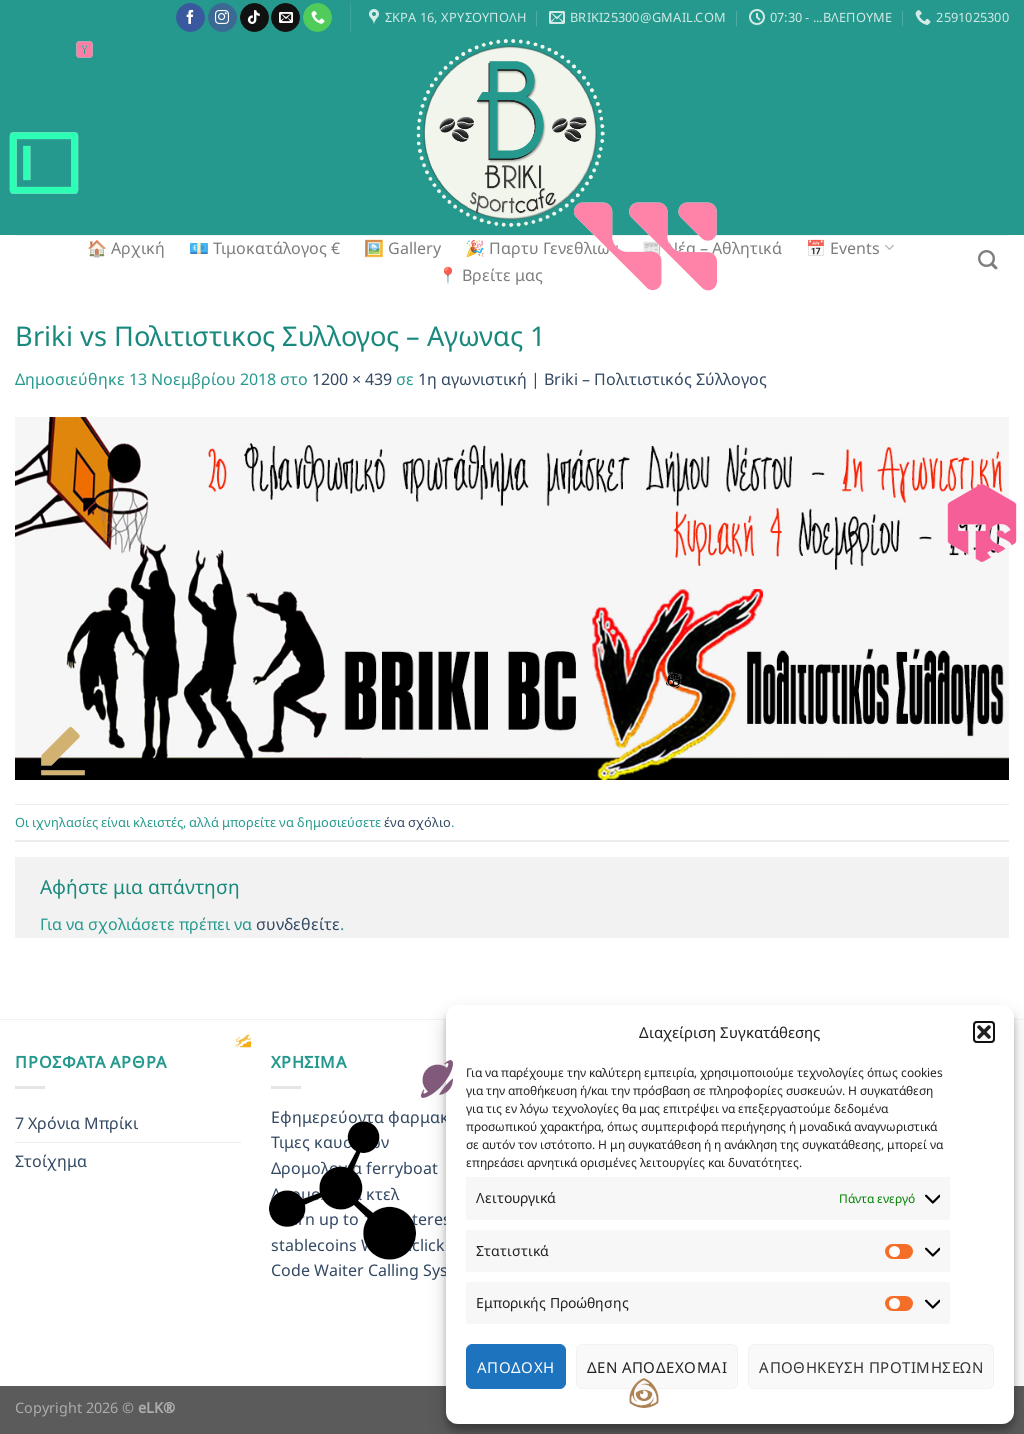 Image resolution: width=1024 pixels, height=1434 pixels. What do you see at coordinates (644, 1393) in the screenshot?
I see `visit iconfinder website` at bounding box center [644, 1393].